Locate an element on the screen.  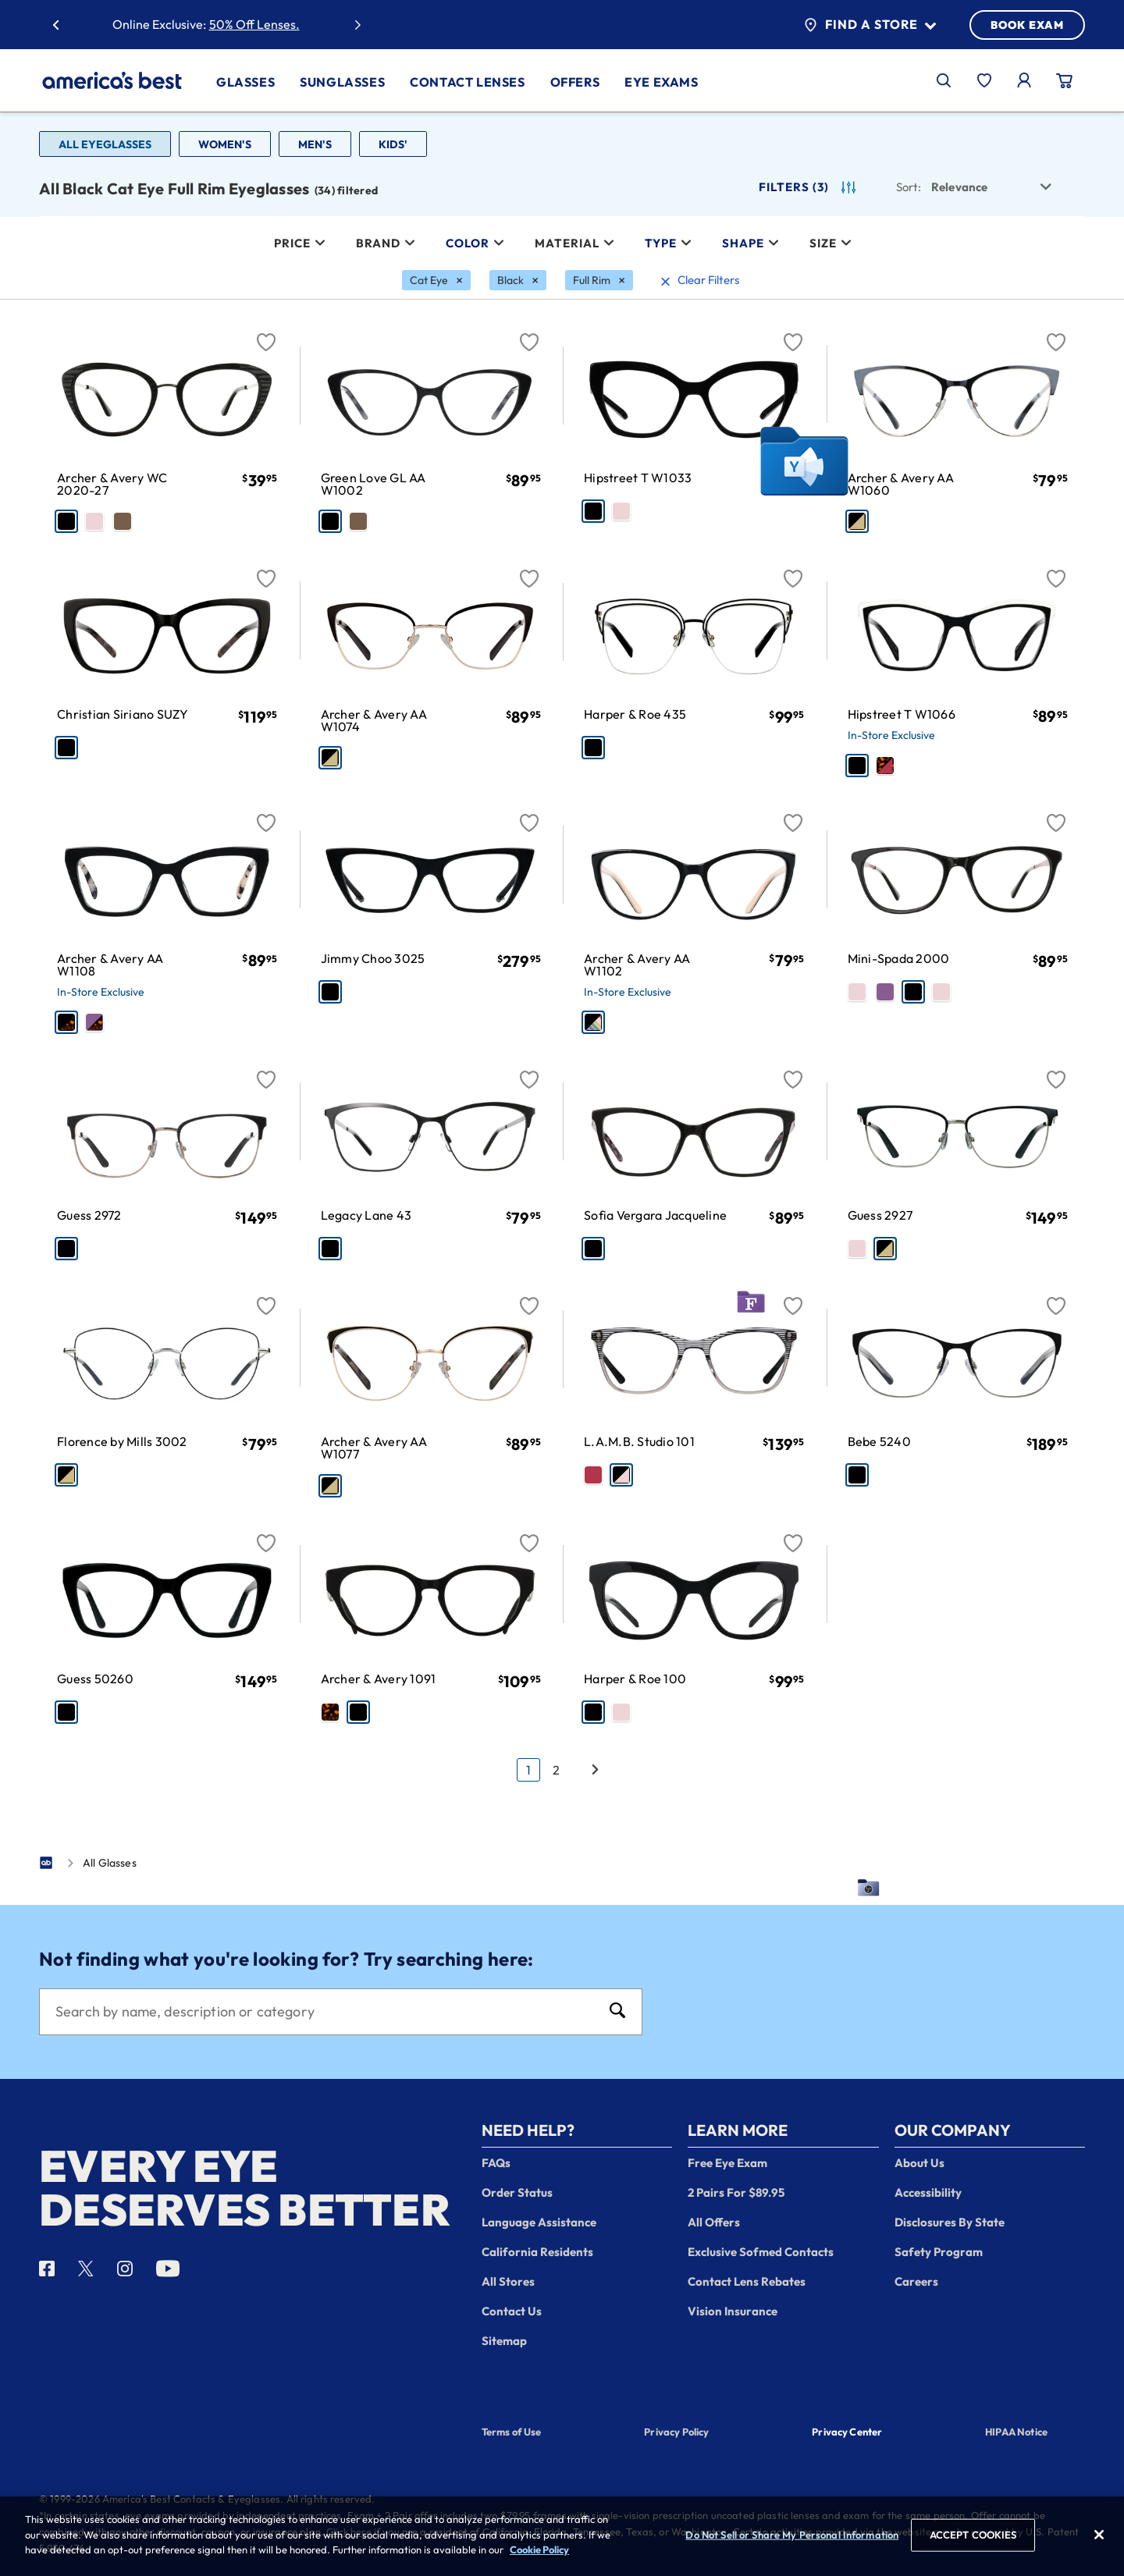
open OBS Studio project files folder is located at coordinates (868, 1888).